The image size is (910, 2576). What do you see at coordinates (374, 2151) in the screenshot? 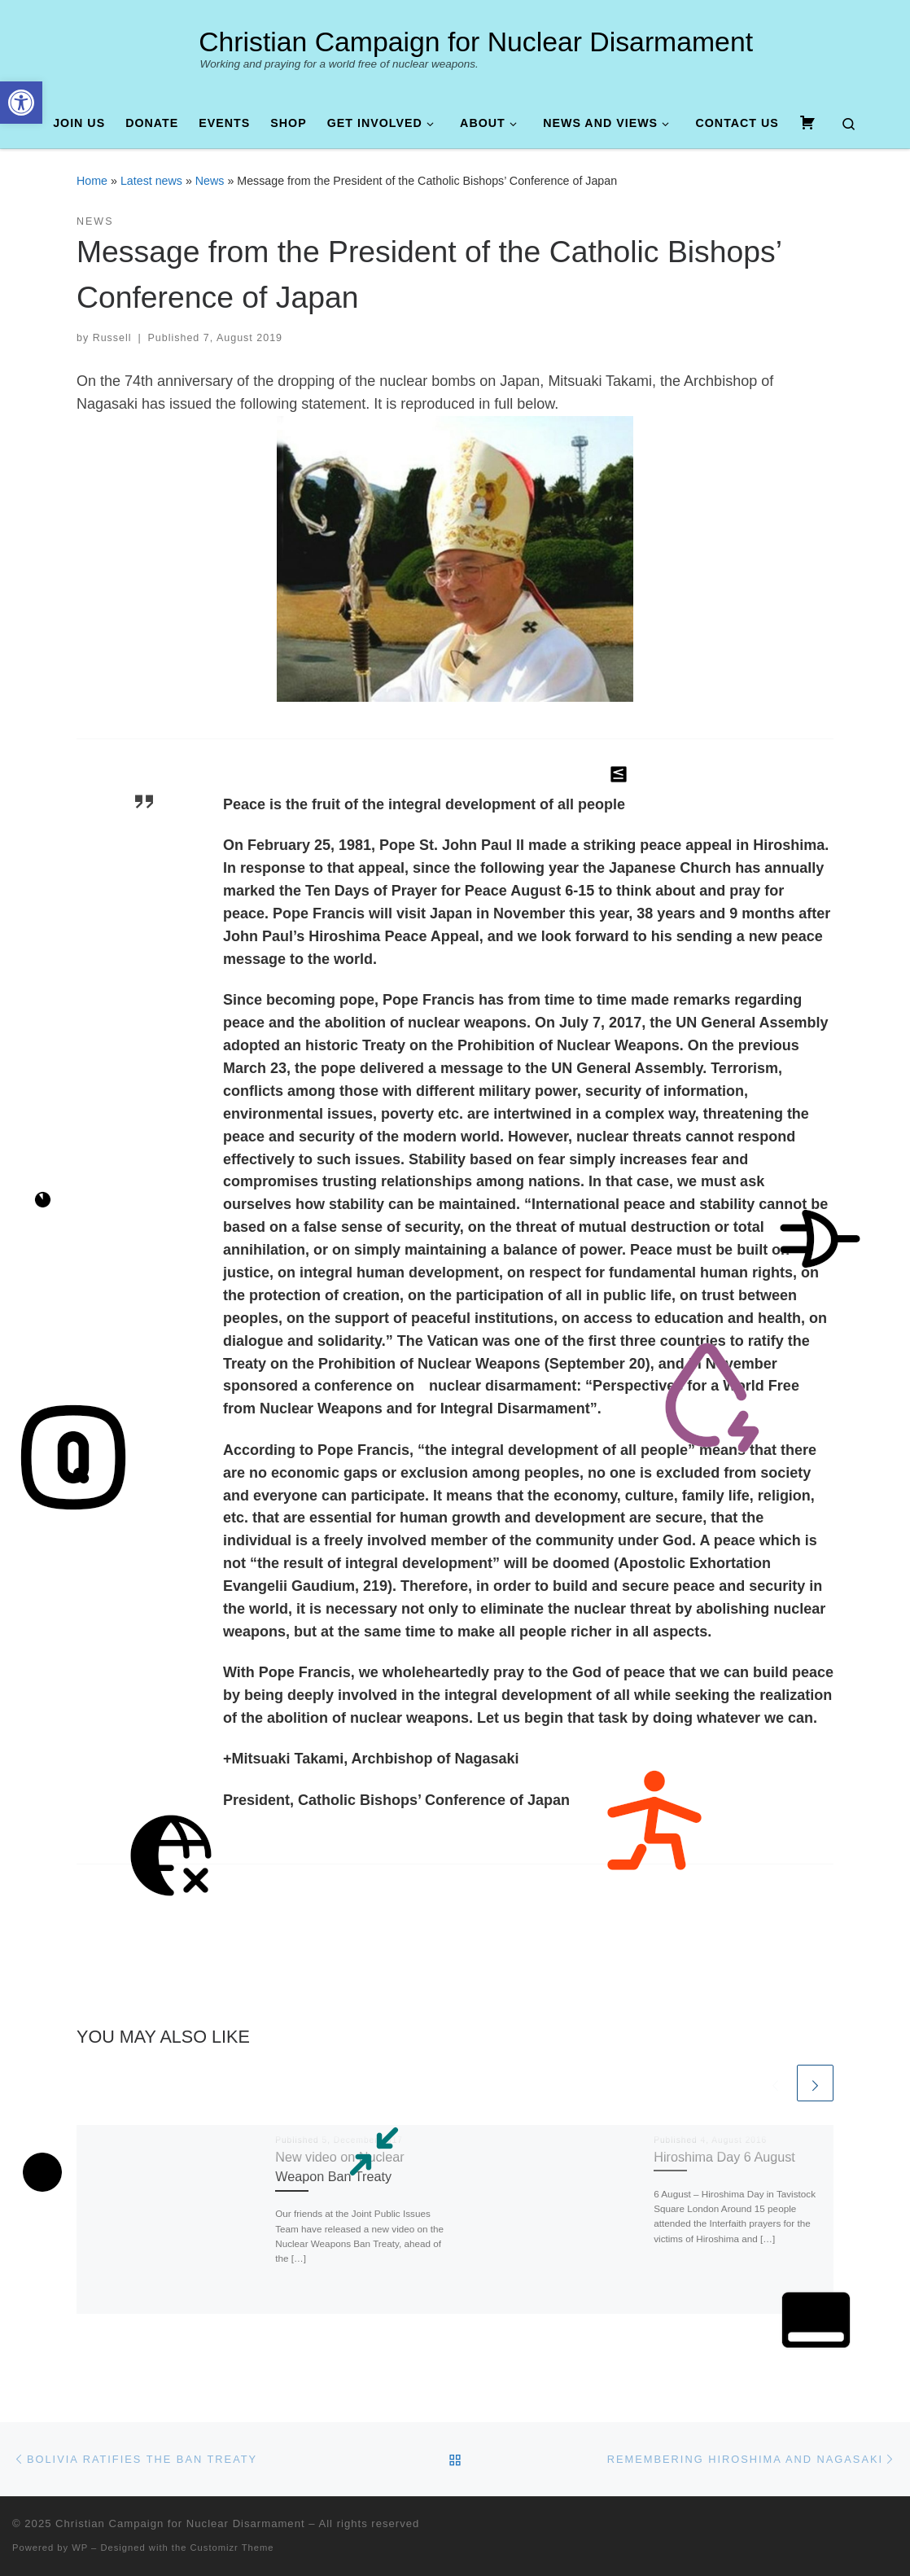
I see `minimize or reduce window size` at bounding box center [374, 2151].